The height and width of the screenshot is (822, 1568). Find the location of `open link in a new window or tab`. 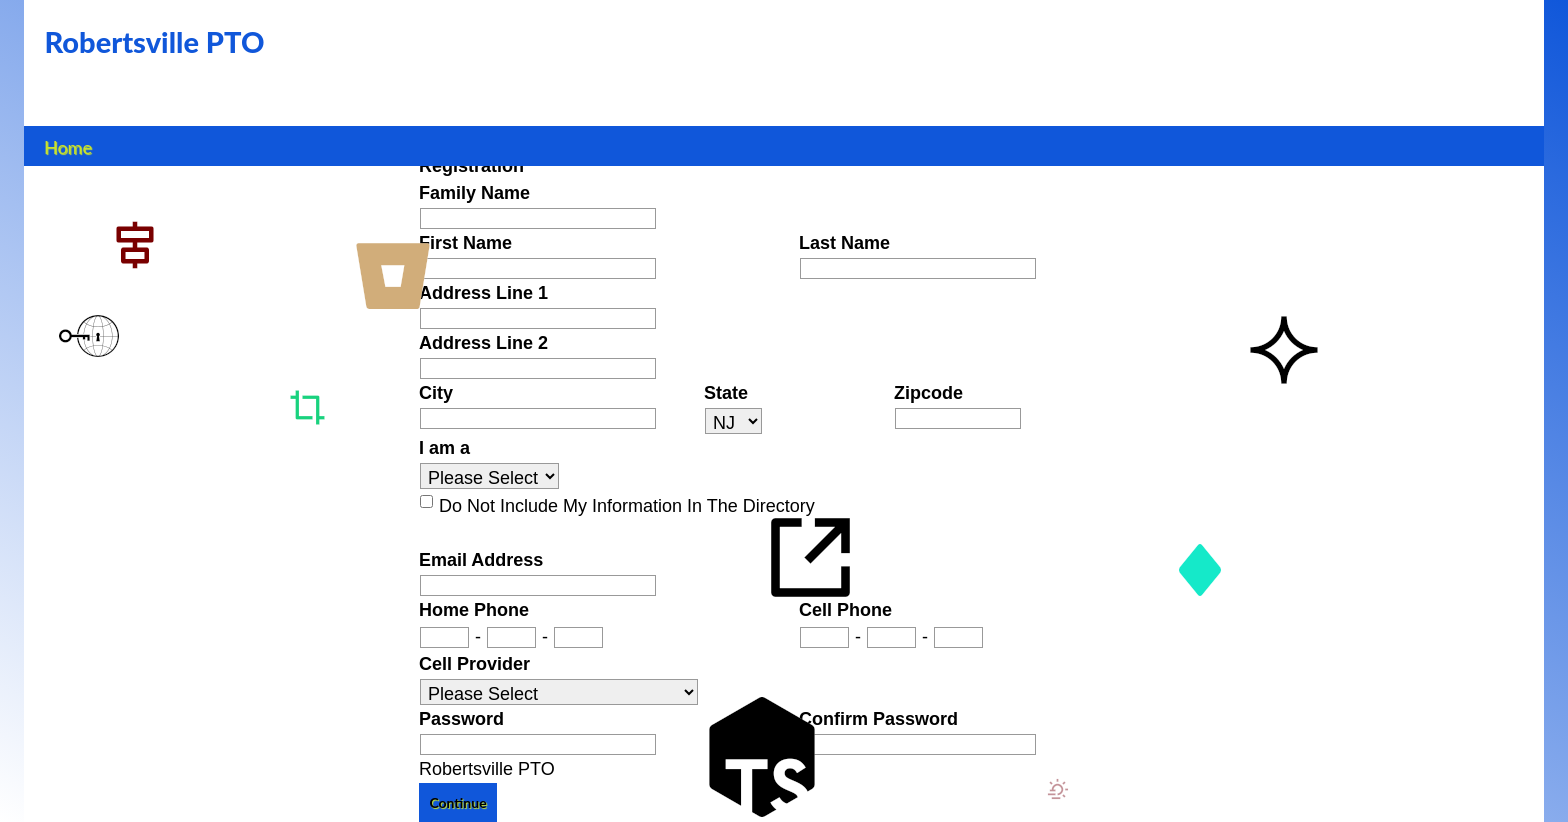

open link in a new window or tab is located at coordinates (810, 557).